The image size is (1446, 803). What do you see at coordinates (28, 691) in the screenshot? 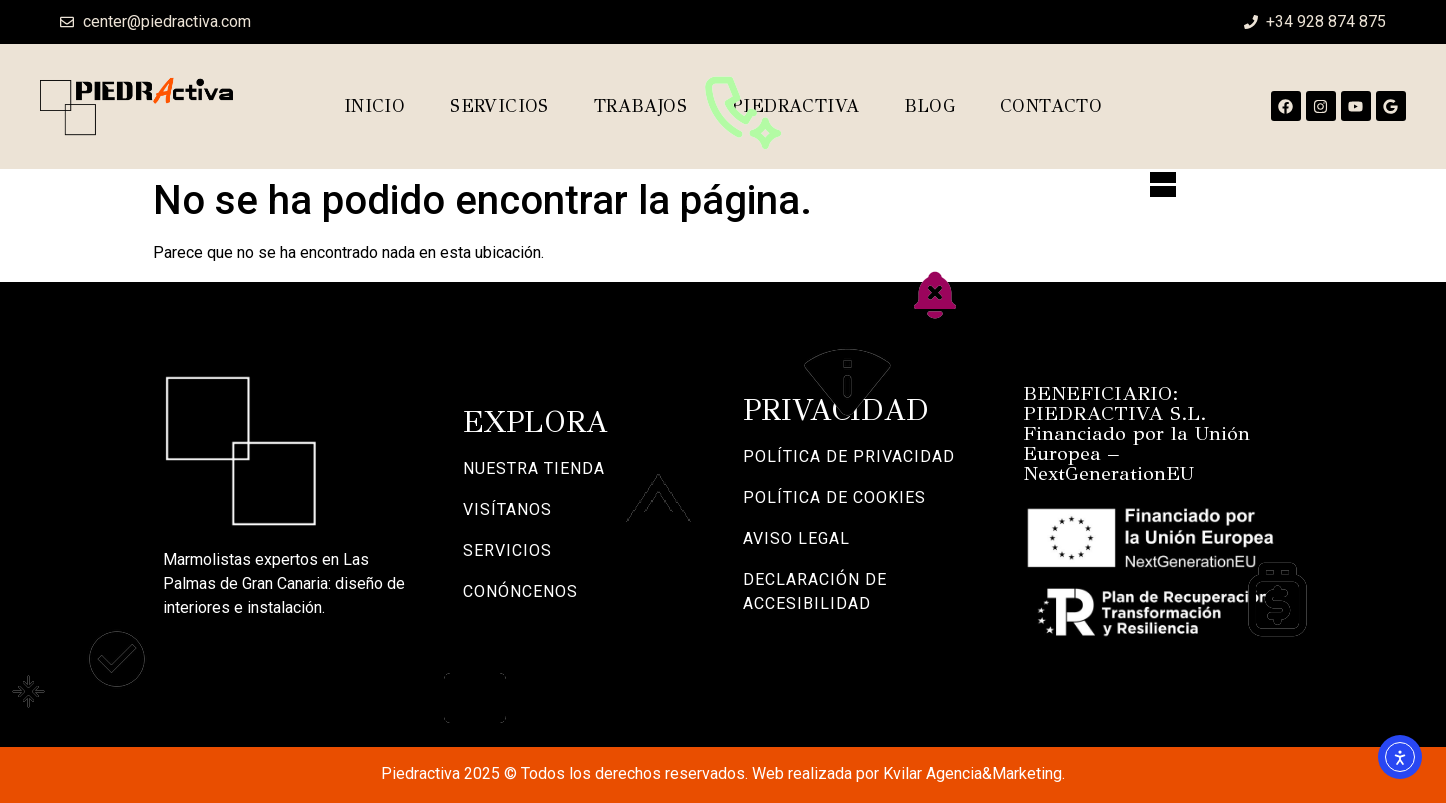
I see `collapse or minimize content from all directions` at bounding box center [28, 691].